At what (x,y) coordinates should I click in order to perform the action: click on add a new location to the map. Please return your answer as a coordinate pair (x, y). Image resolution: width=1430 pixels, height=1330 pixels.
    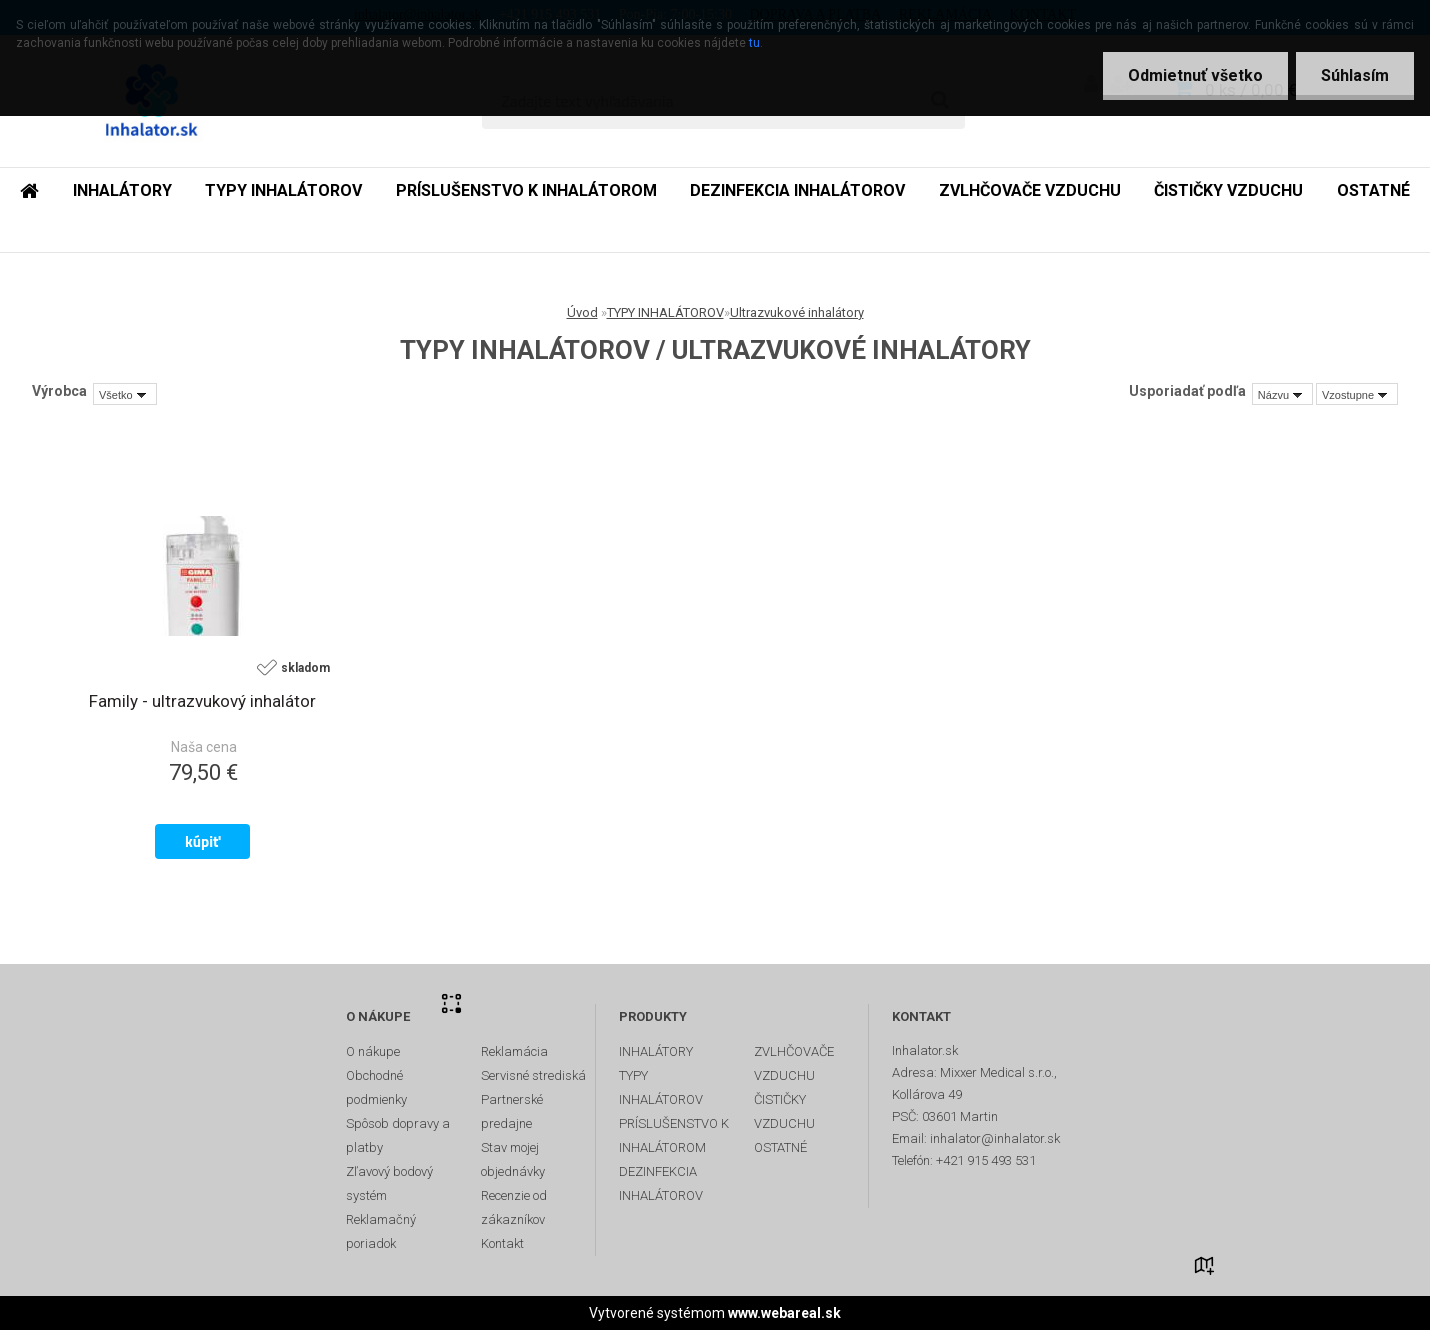
    Looking at the image, I should click on (1204, 1265).